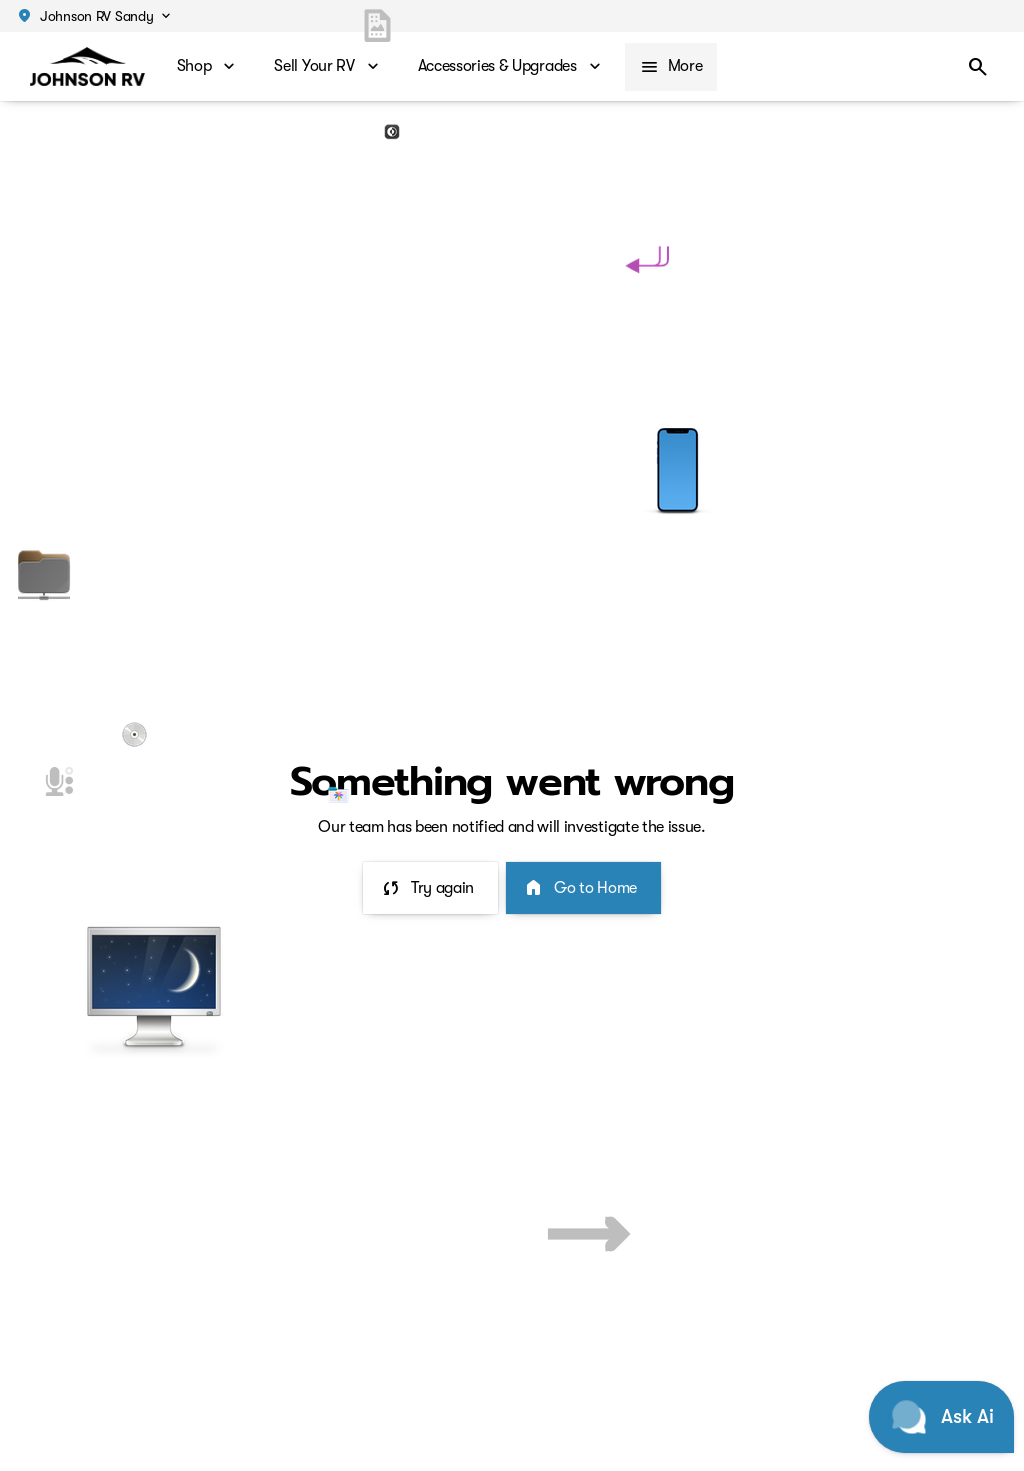 This screenshot has width=1024, height=1471. What do you see at coordinates (646, 256) in the screenshot?
I see `reply to all recipients in an email thread` at bounding box center [646, 256].